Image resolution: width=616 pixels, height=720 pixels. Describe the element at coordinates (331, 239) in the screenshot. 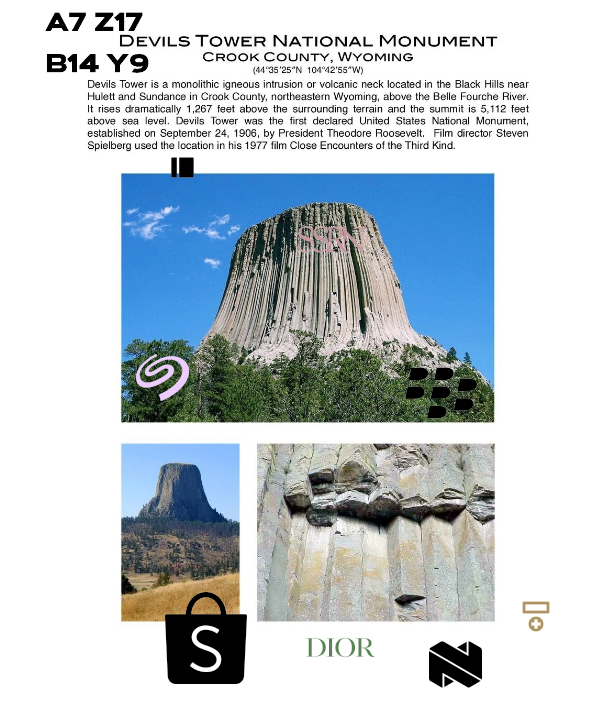

I see `visit SSRN academic research repository` at that location.